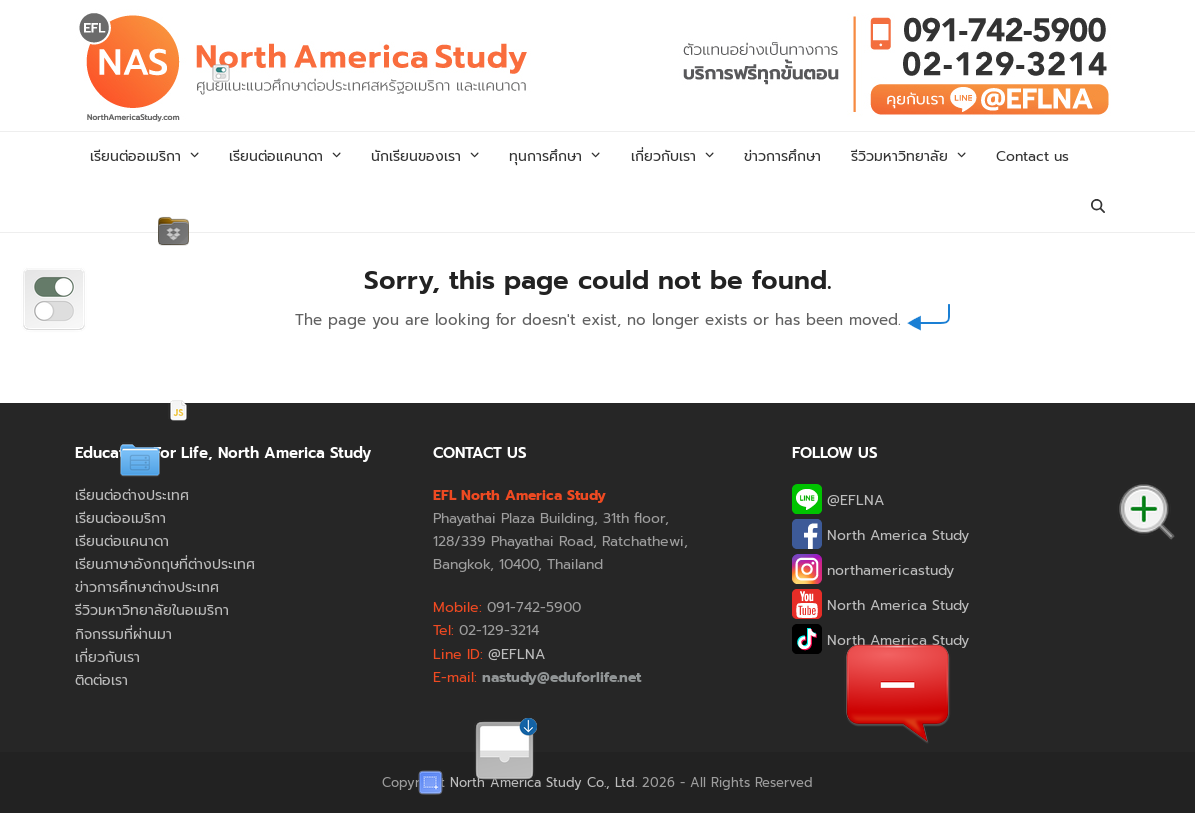 This screenshot has width=1195, height=813. Describe the element at coordinates (221, 73) in the screenshot. I see `open system settings or preferences` at that location.